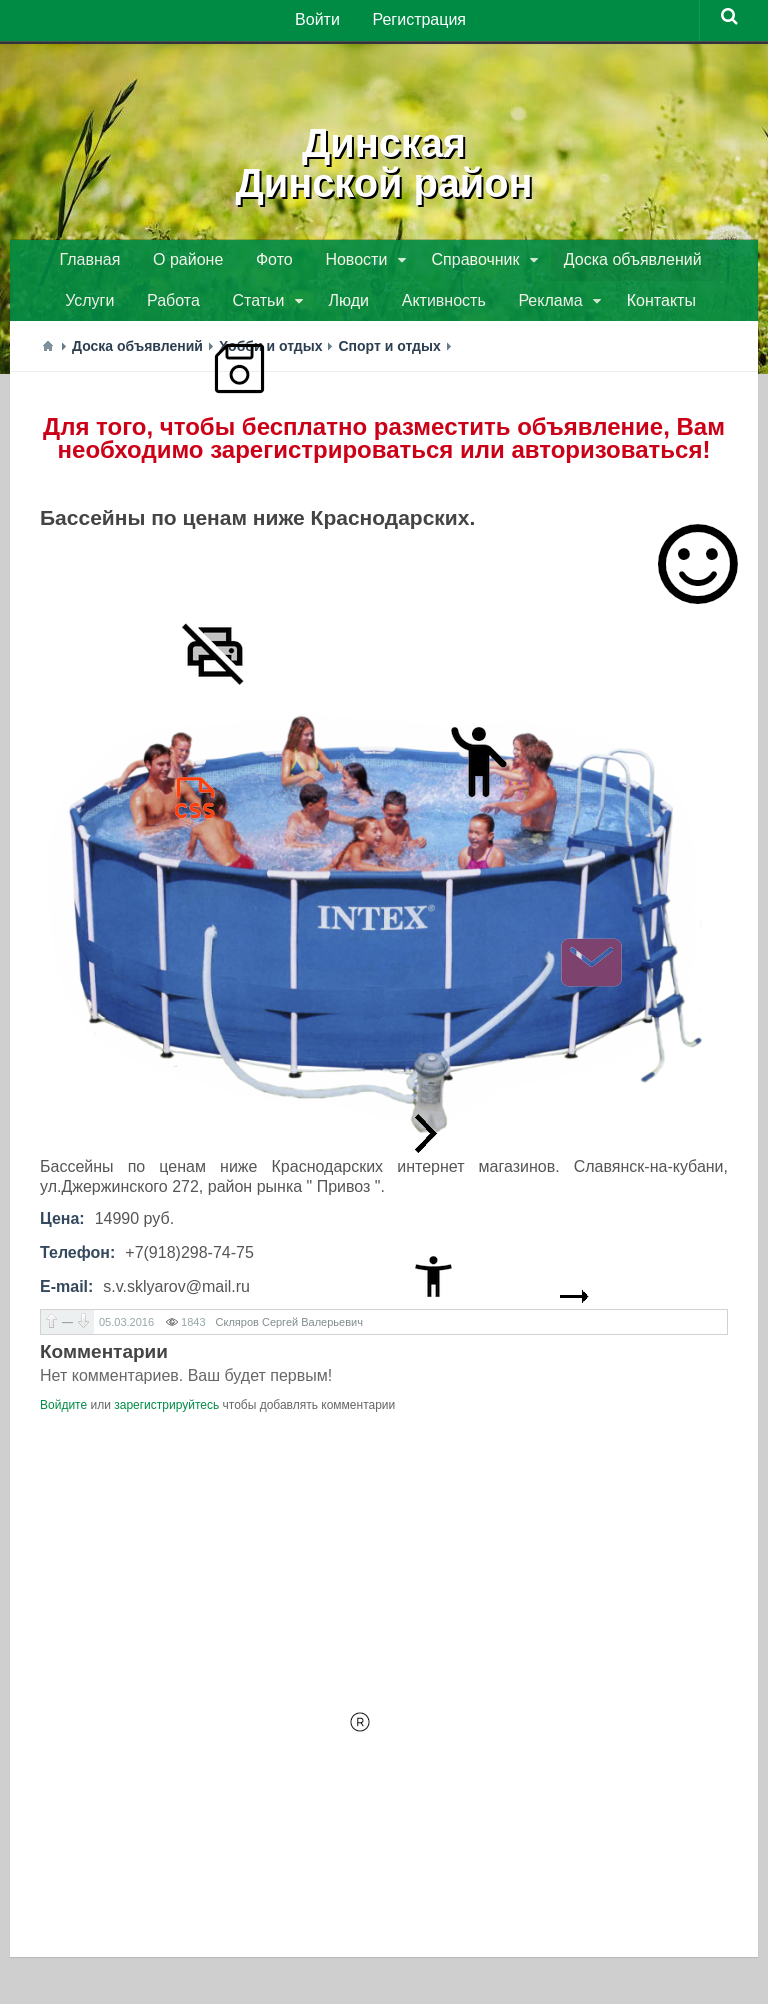 The width and height of the screenshot is (768, 2004). Describe the element at coordinates (433, 1276) in the screenshot. I see `access accessibility settings` at that location.